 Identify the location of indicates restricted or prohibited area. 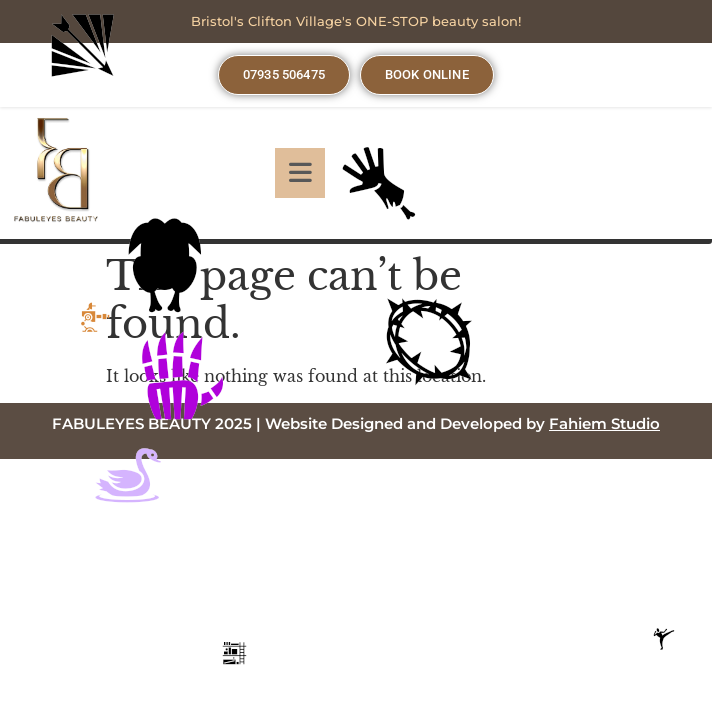
(429, 341).